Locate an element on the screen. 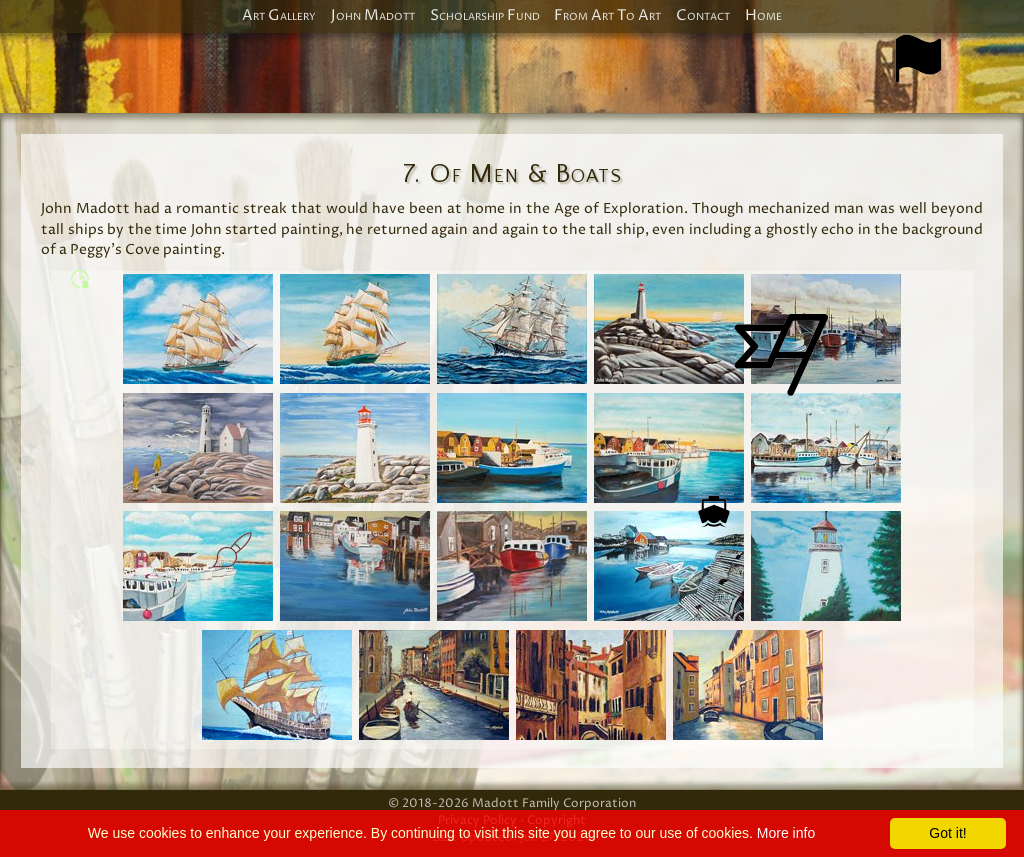  access drawing or painting tools is located at coordinates (233, 550).